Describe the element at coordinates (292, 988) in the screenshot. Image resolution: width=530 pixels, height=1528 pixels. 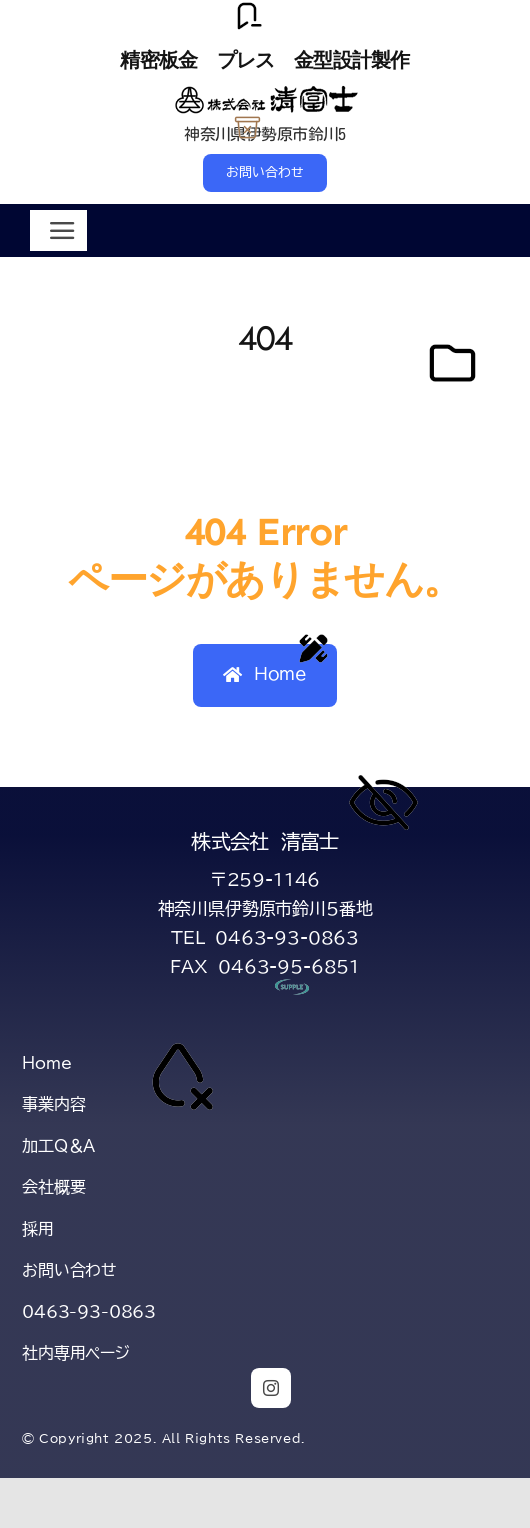
I see `supple brand logo` at that location.